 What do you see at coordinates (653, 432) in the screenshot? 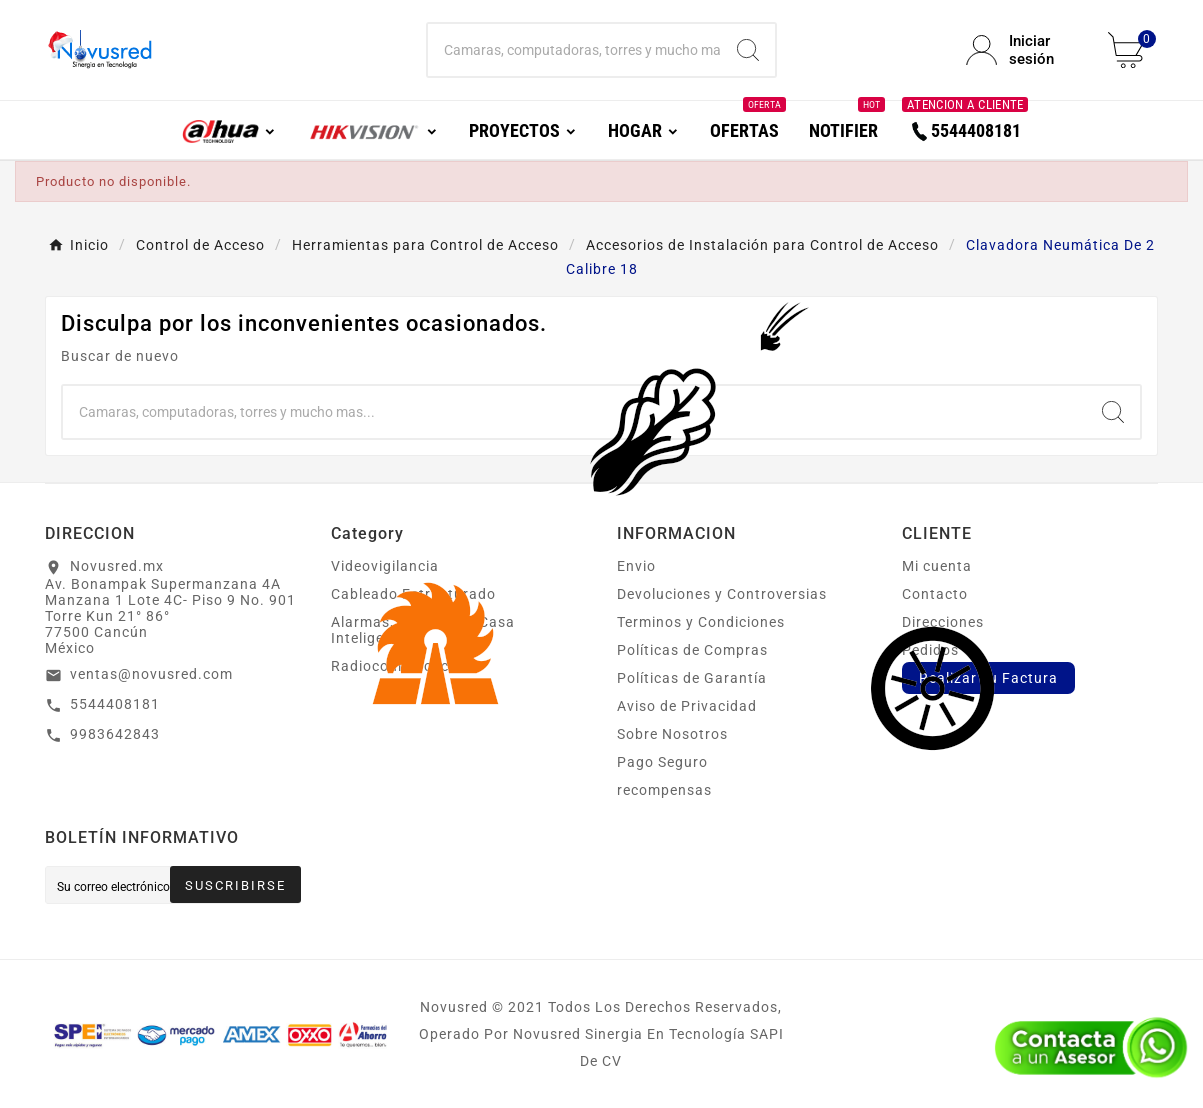
I see `select bok choy as an ingredient` at bounding box center [653, 432].